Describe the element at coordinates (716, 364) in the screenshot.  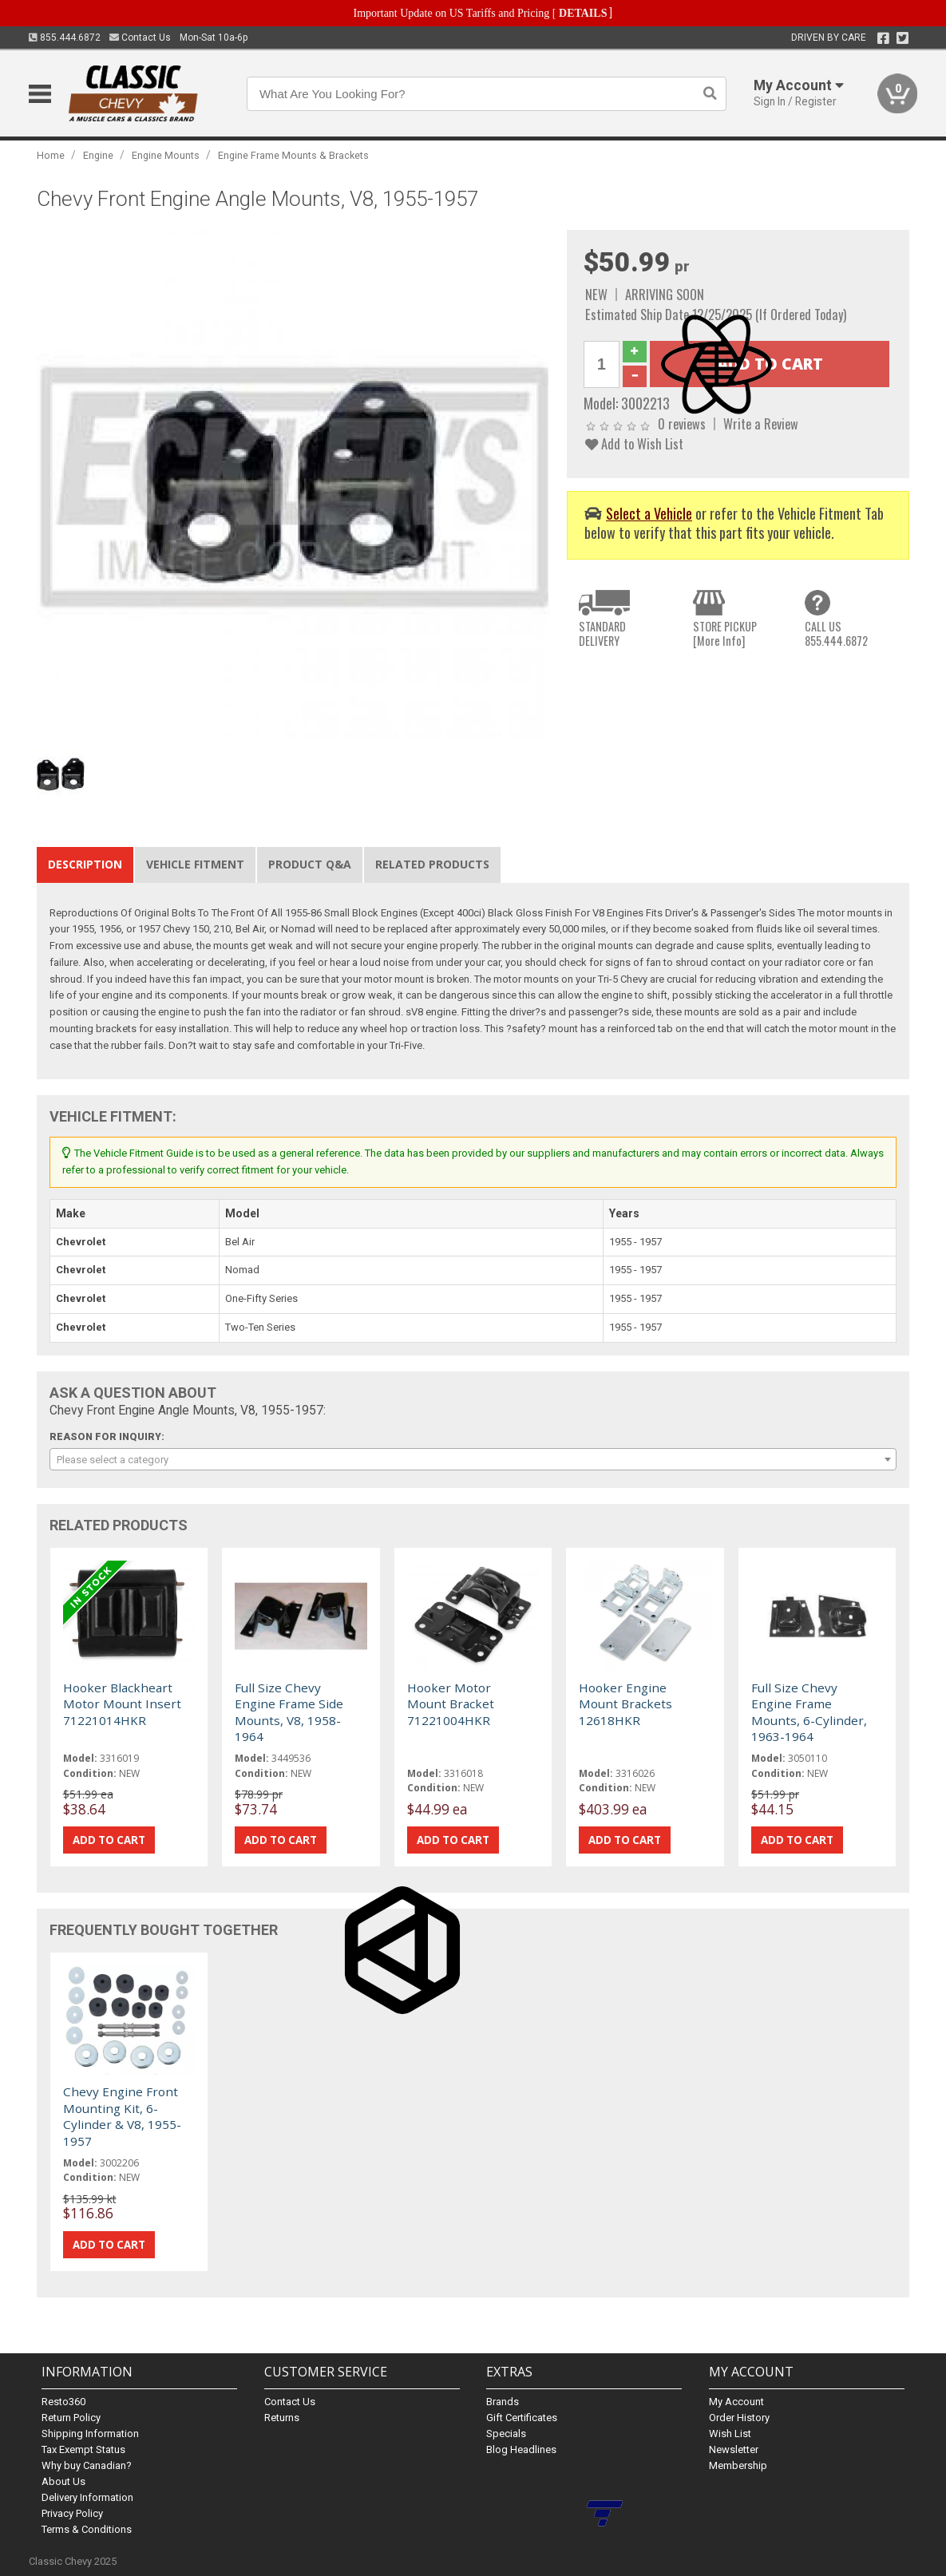
I see `react table library logo` at that location.